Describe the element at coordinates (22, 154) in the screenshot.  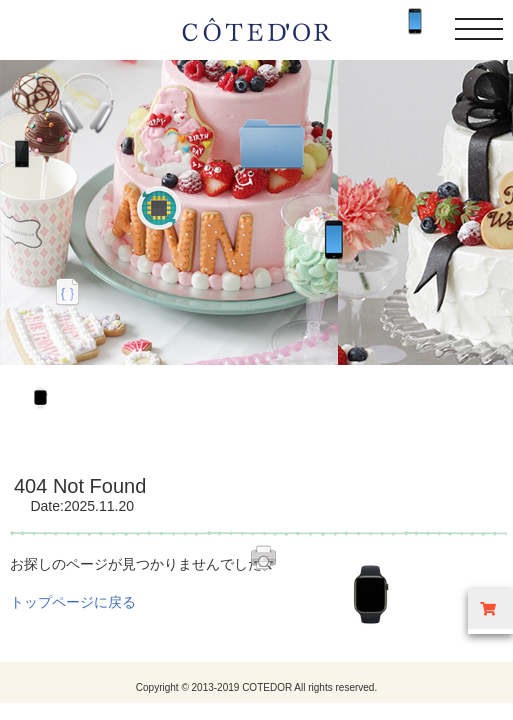
I see `iPod nano device connected to your system` at that location.